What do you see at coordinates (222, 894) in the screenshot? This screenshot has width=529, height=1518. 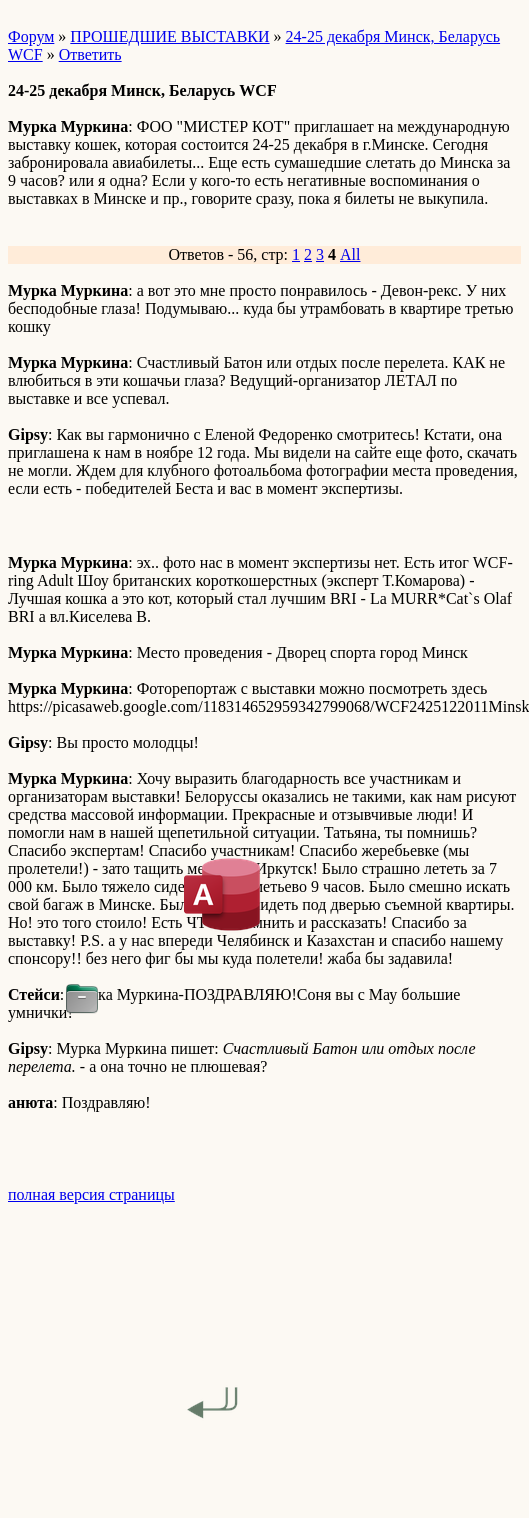 I see `open Microsoft Access database application` at bounding box center [222, 894].